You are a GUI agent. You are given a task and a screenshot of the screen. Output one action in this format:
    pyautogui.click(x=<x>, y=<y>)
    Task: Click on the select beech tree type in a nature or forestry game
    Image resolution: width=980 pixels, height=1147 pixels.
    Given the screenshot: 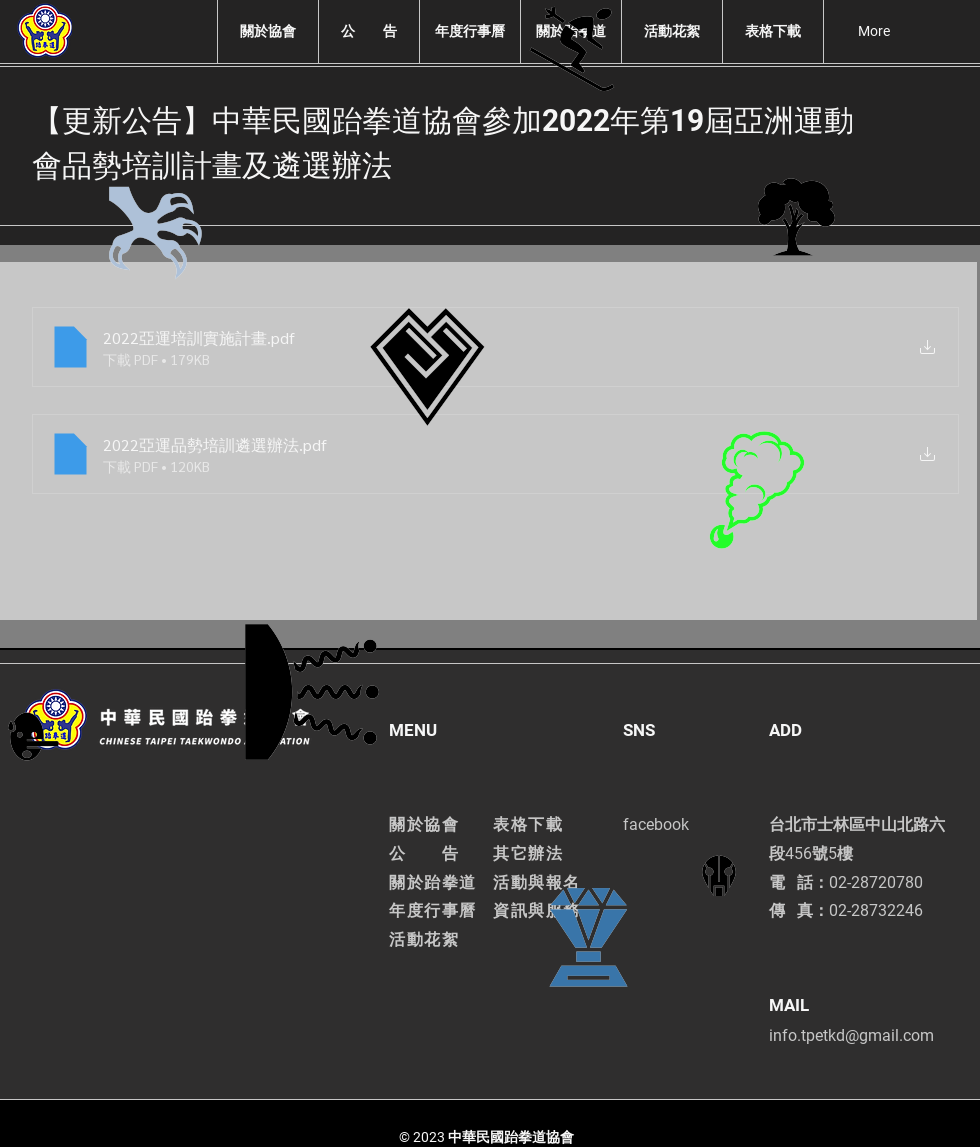 What is the action you would take?
    pyautogui.click(x=796, y=216)
    